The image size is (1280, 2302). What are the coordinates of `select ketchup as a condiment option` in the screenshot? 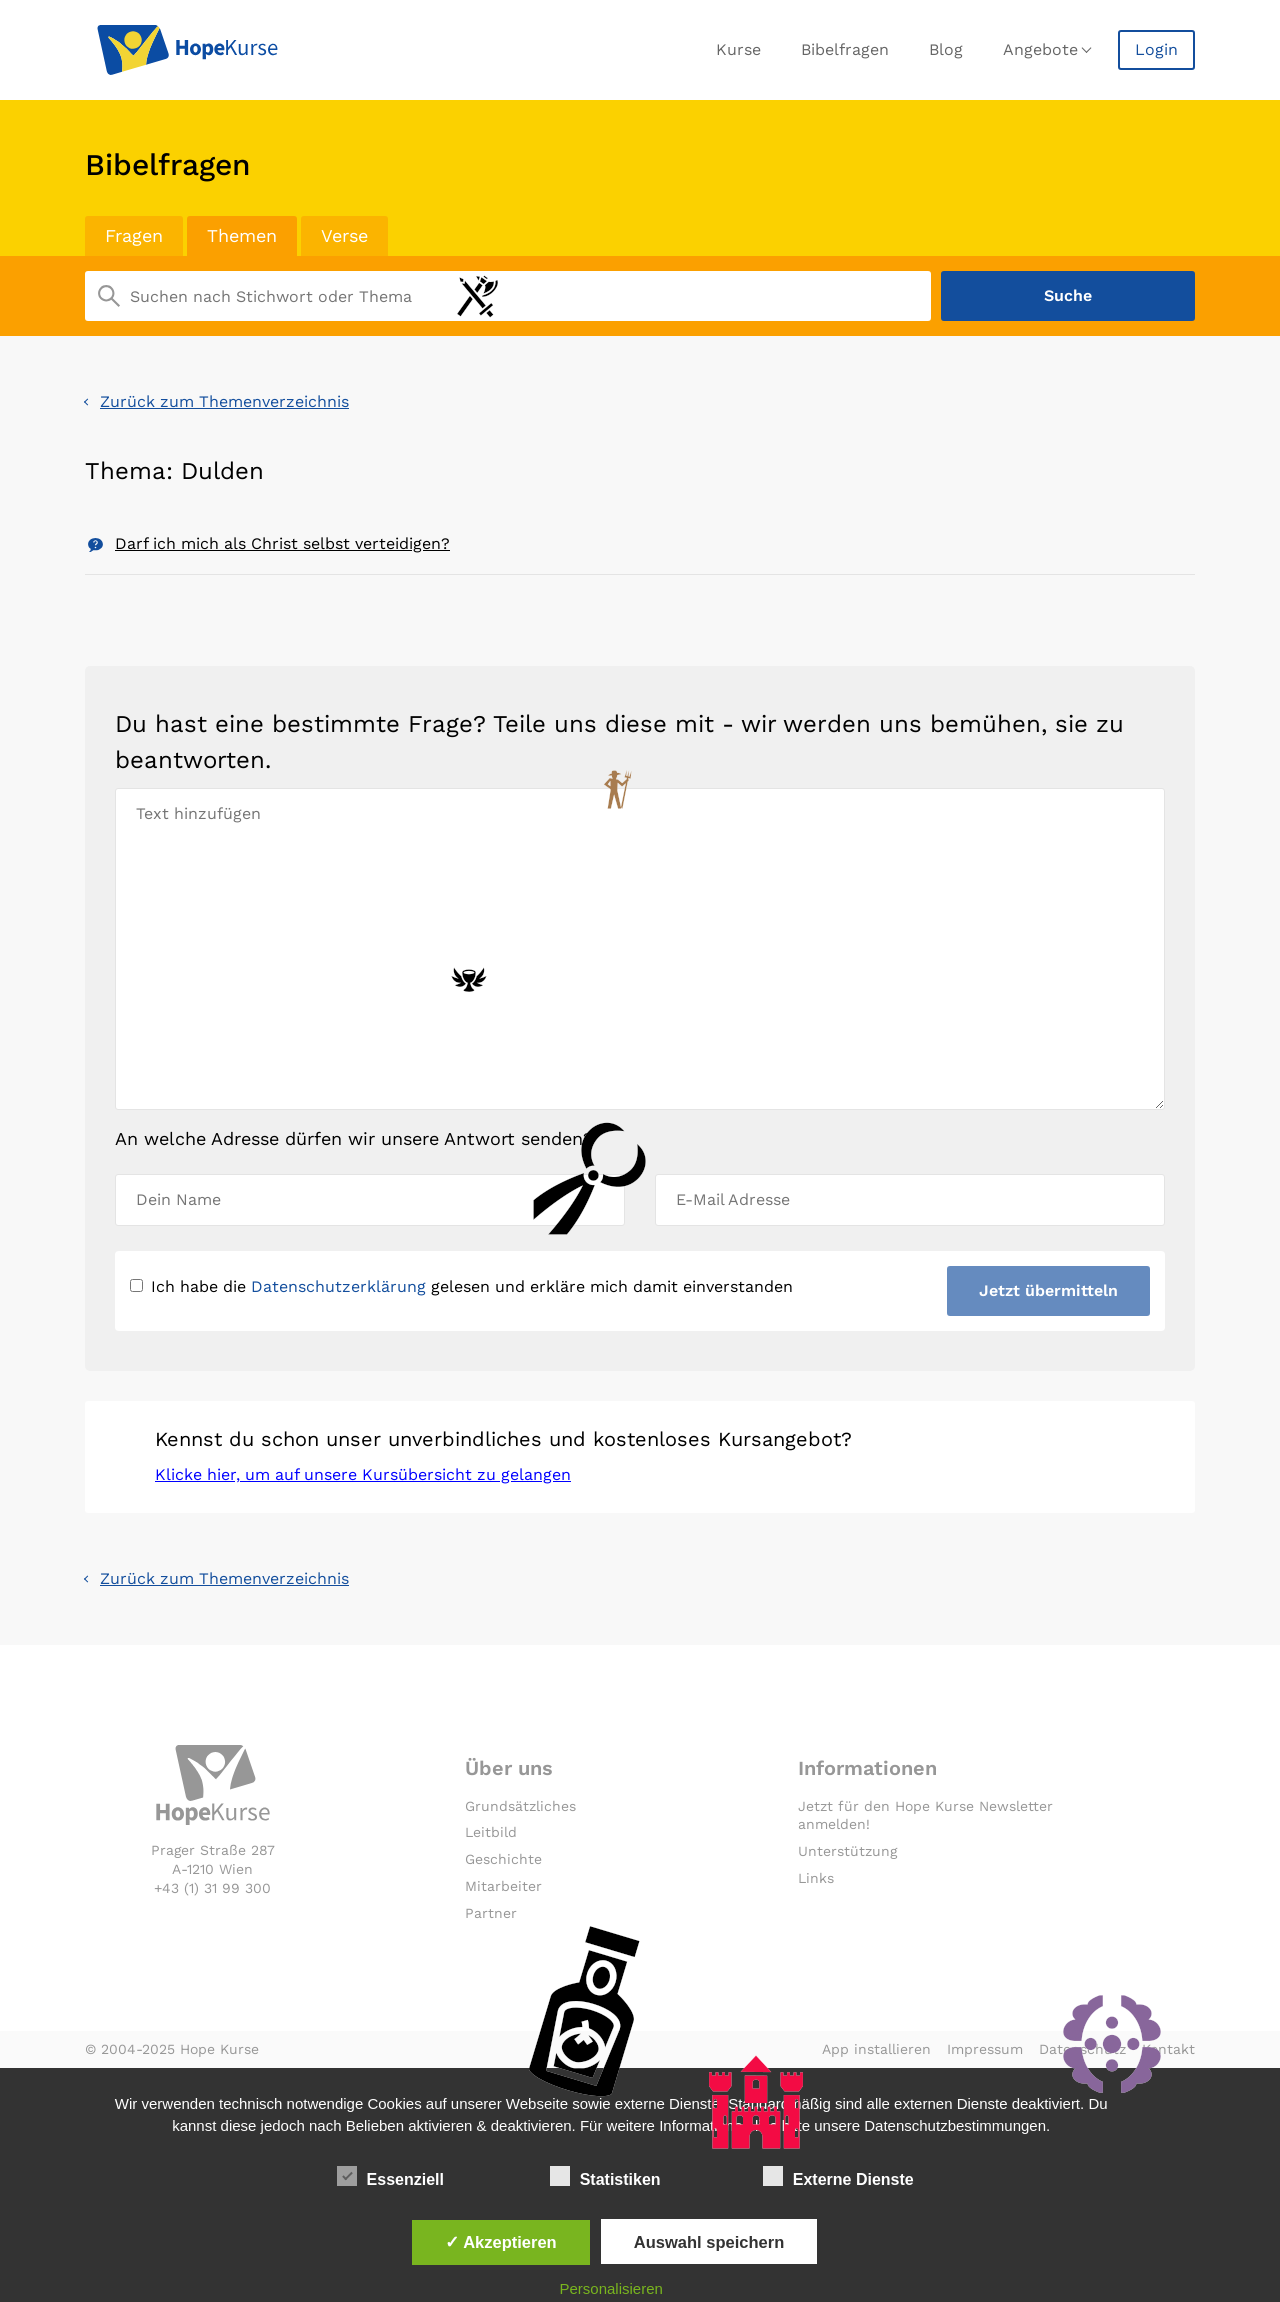 It's located at (585, 2011).